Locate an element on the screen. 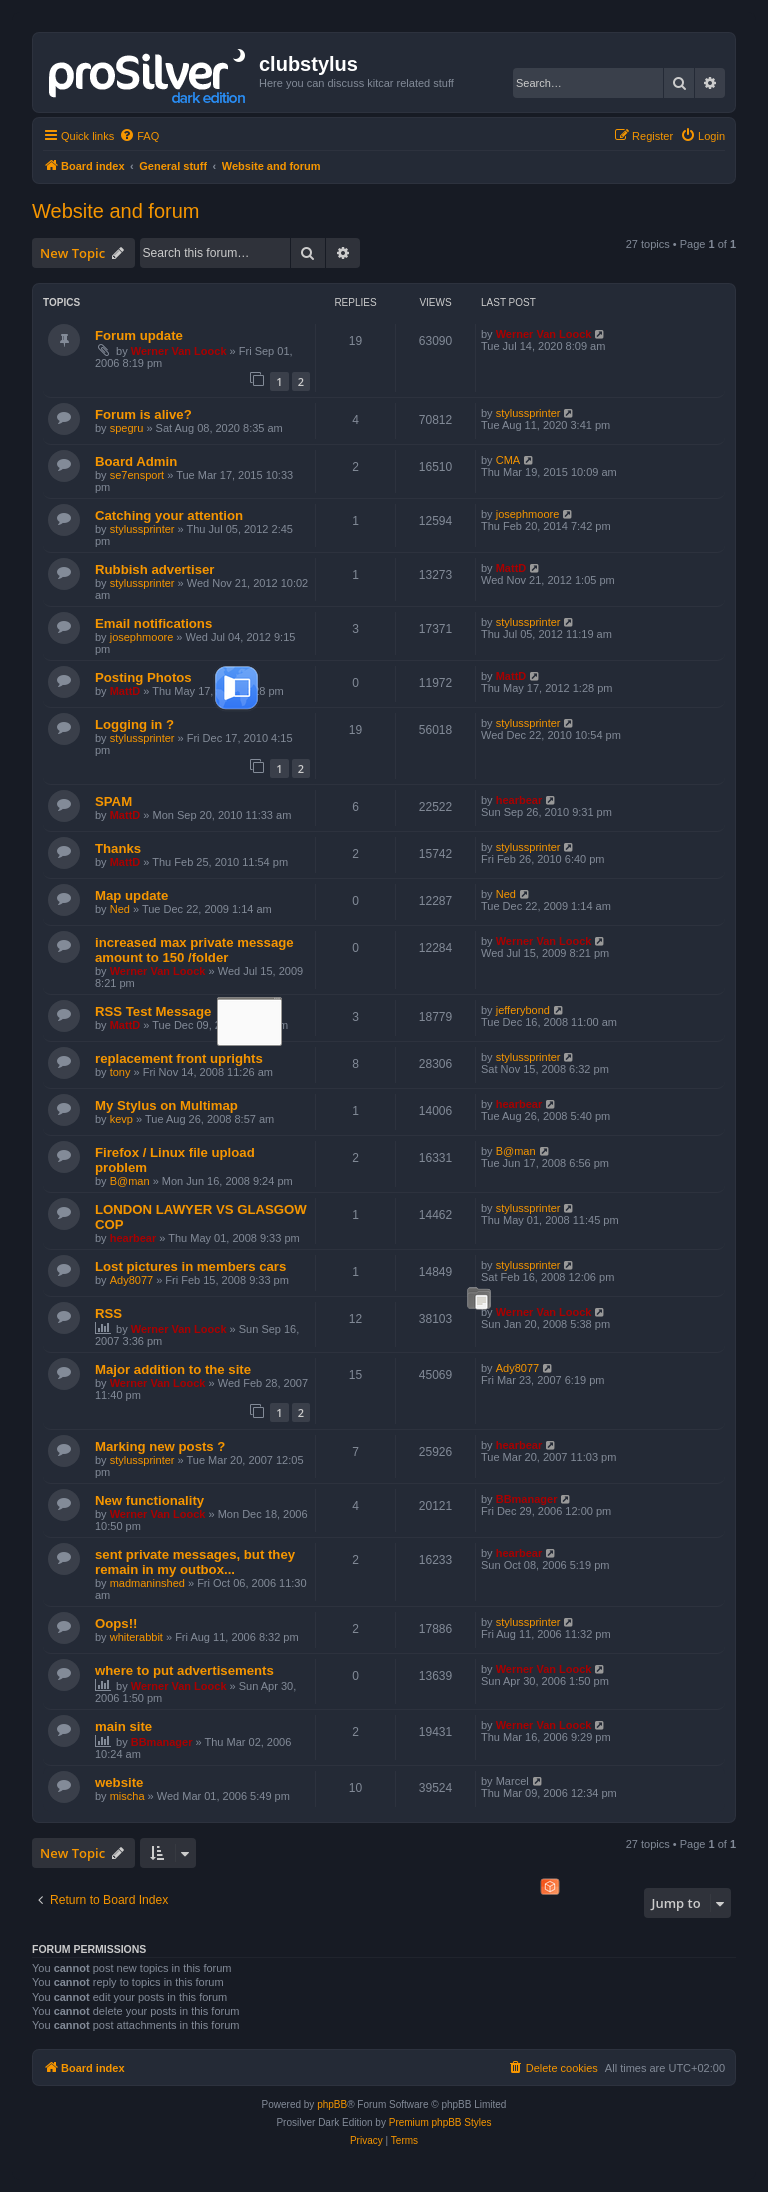 This screenshot has width=768, height=2192. configure network proxy settings is located at coordinates (236, 688).